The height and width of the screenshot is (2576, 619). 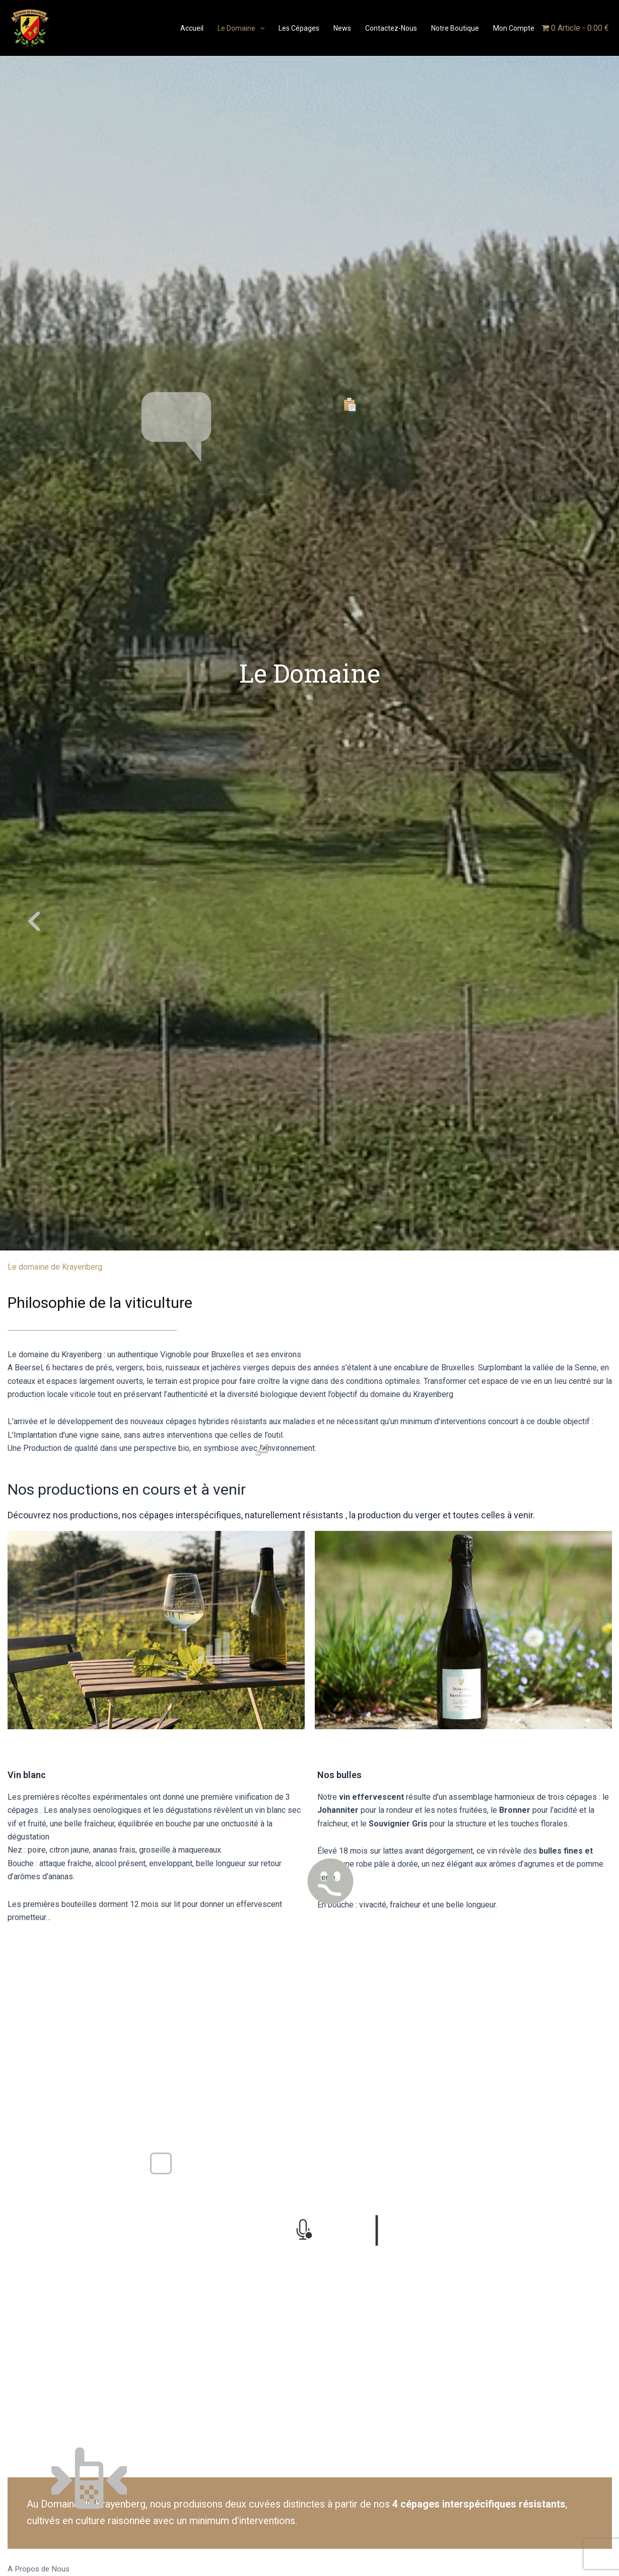 What do you see at coordinates (350, 405) in the screenshot?
I see `paste copied content from clipboard` at bounding box center [350, 405].